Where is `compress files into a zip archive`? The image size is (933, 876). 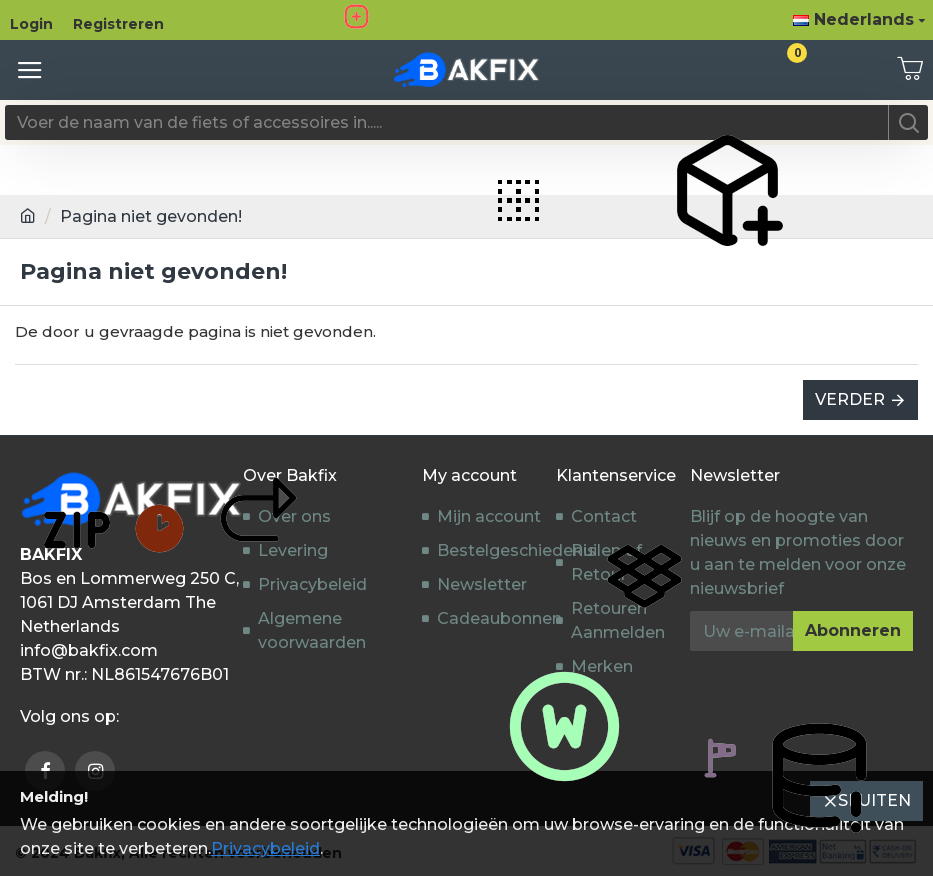
compress files into a zip archive is located at coordinates (77, 530).